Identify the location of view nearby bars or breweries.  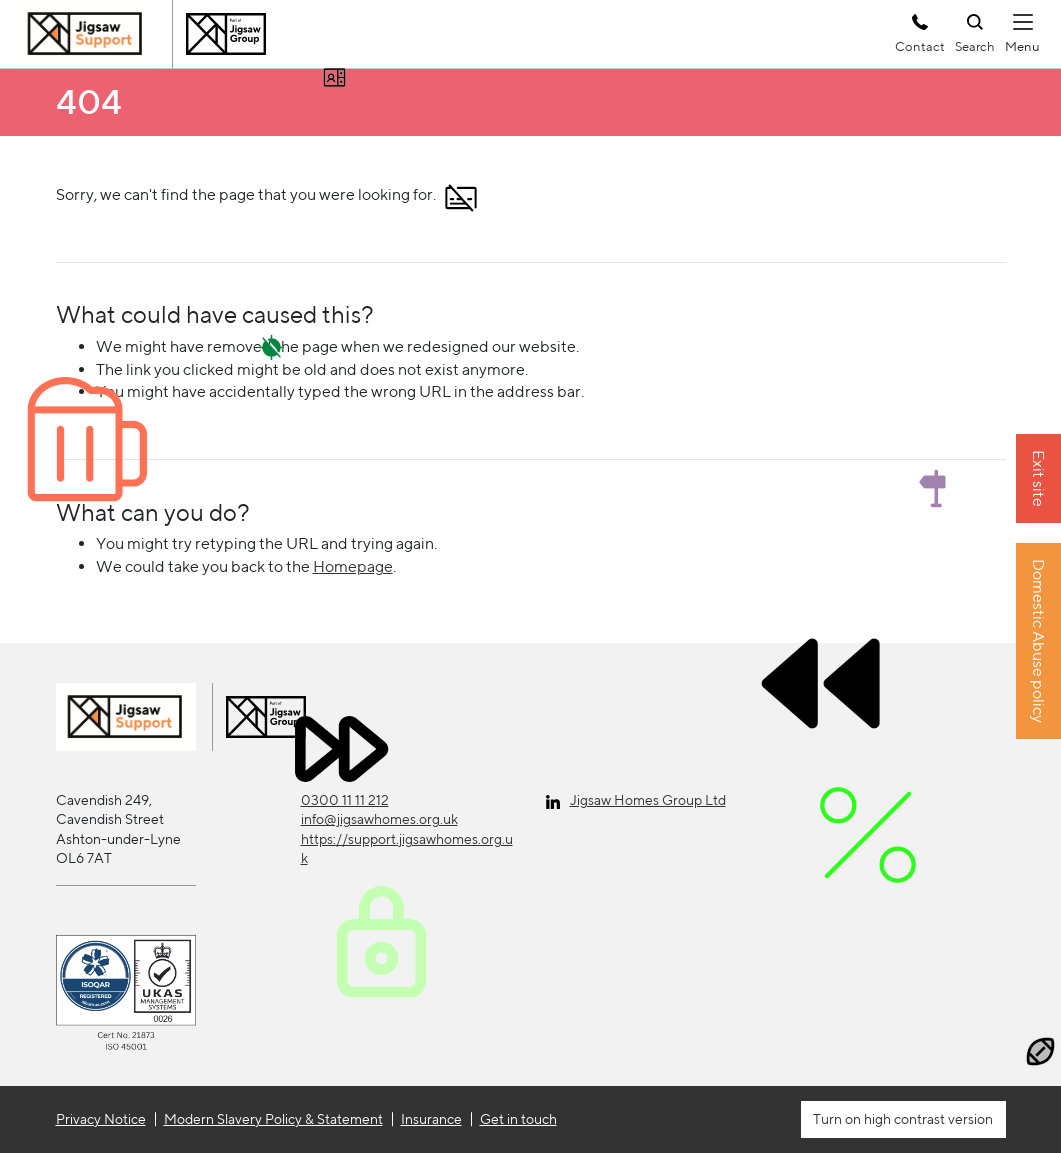
(80, 444).